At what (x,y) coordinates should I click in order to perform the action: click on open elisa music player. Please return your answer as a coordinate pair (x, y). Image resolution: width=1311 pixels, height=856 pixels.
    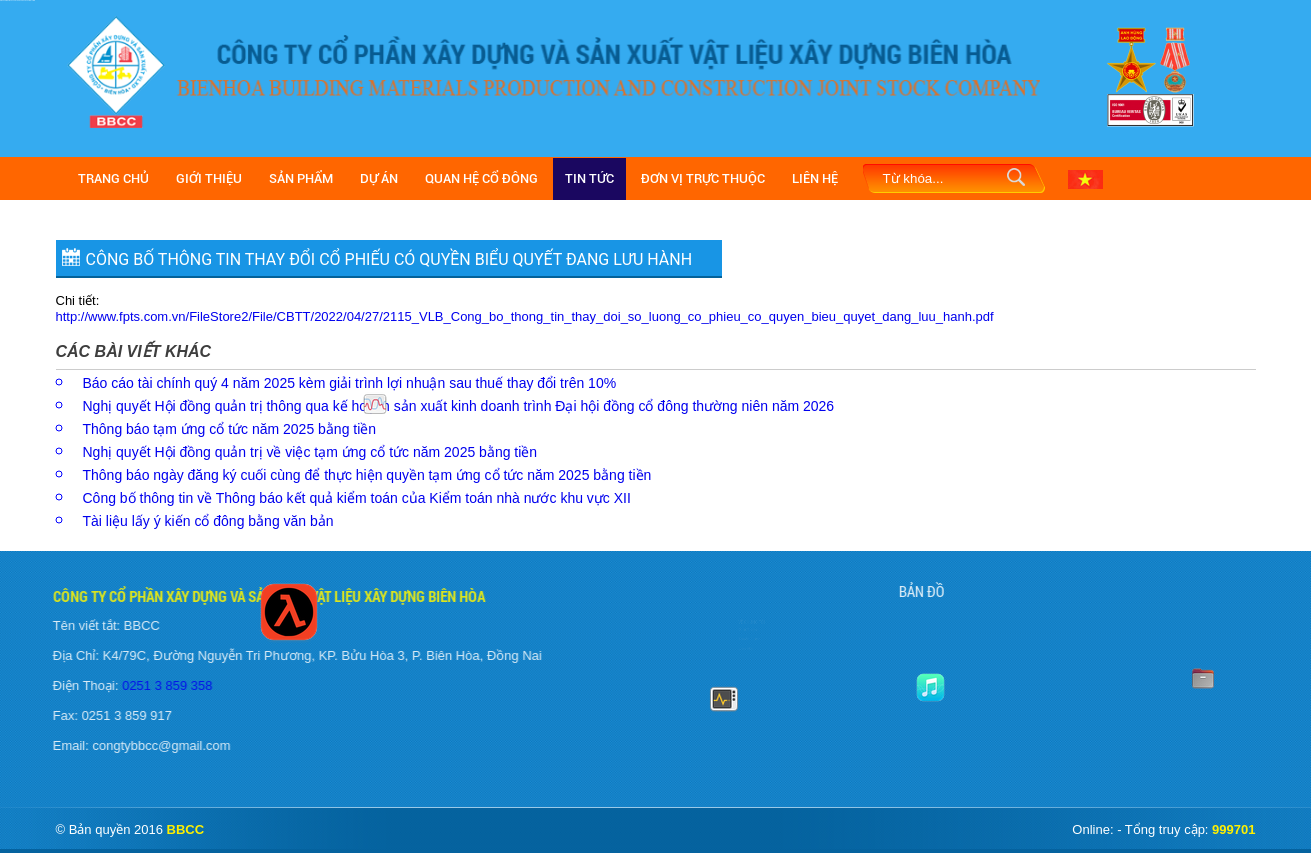
    Looking at the image, I should click on (930, 687).